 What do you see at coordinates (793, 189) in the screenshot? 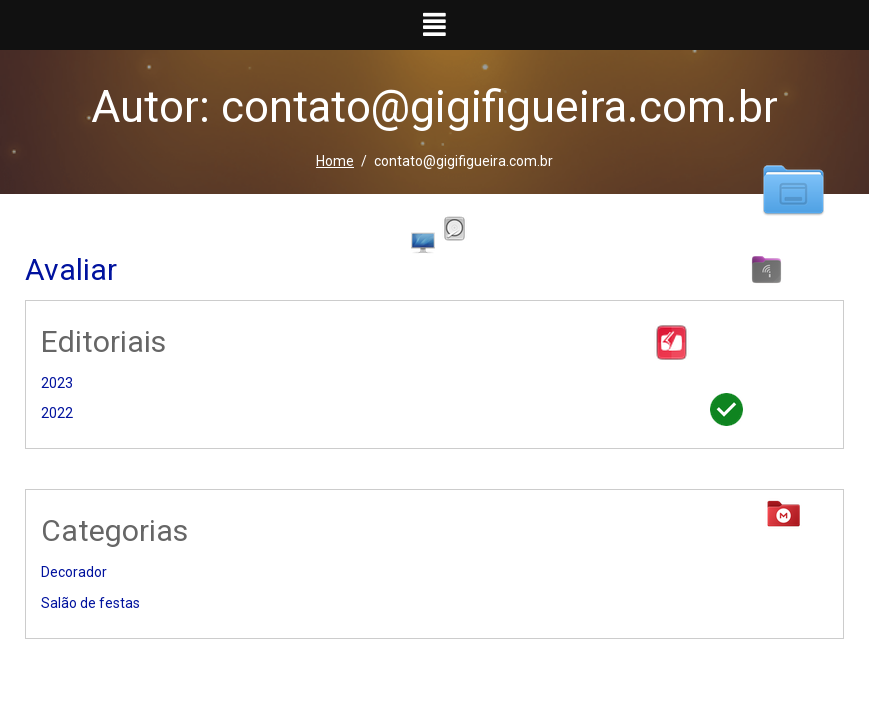
I see `open desktop folder` at bounding box center [793, 189].